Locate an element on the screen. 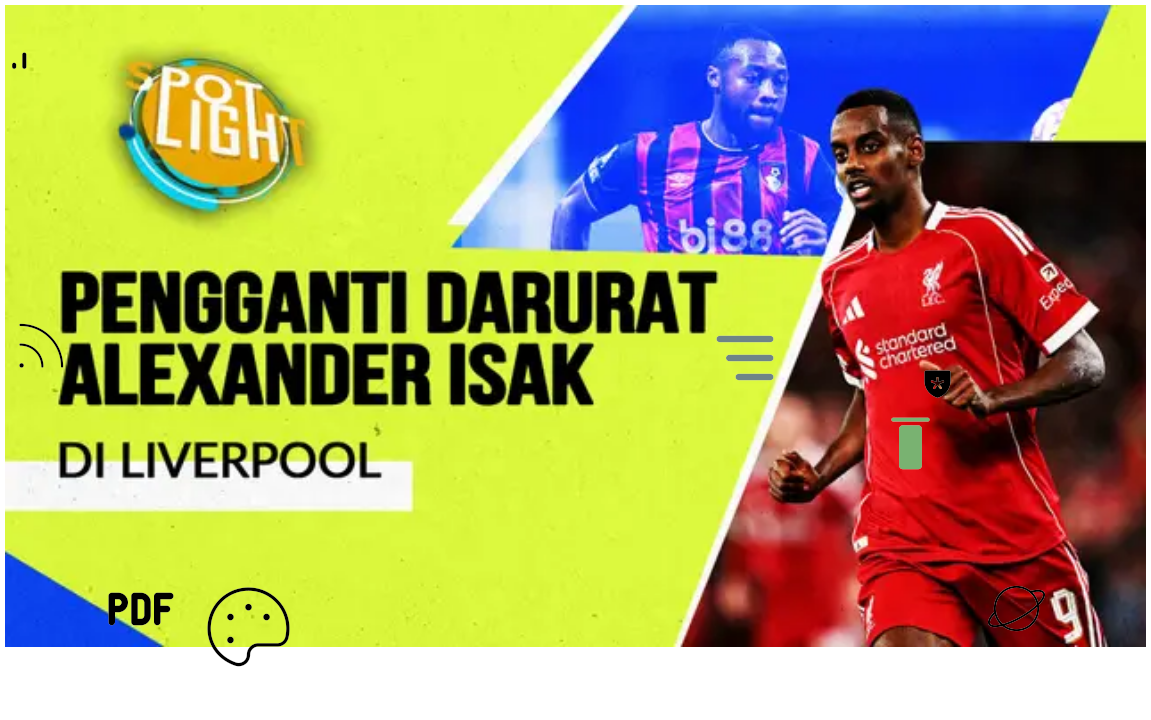 This screenshot has height=720, width=1151. access color or theme settings is located at coordinates (248, 628).